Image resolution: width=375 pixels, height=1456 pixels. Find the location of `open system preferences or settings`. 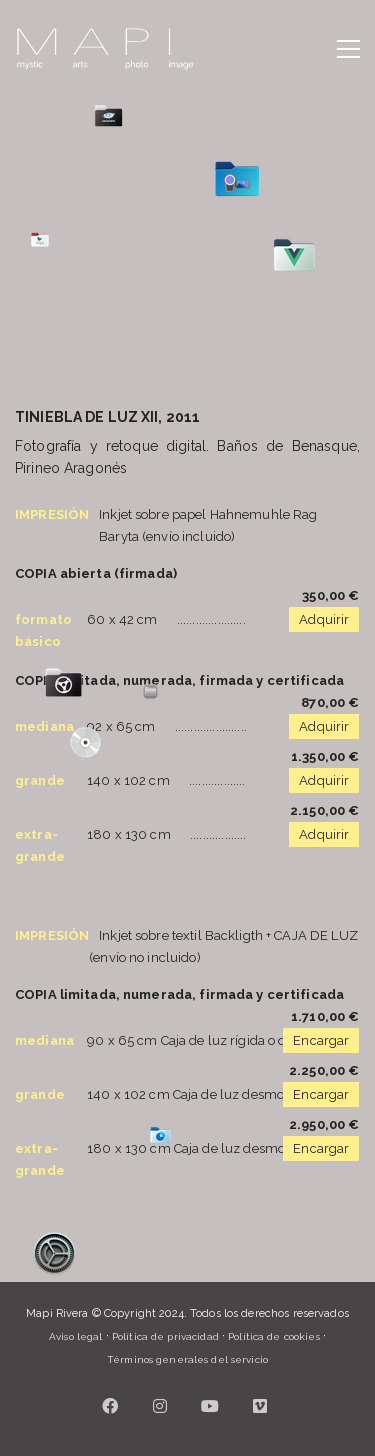

open system preferences or settings is located at coordinates (54, 1253).